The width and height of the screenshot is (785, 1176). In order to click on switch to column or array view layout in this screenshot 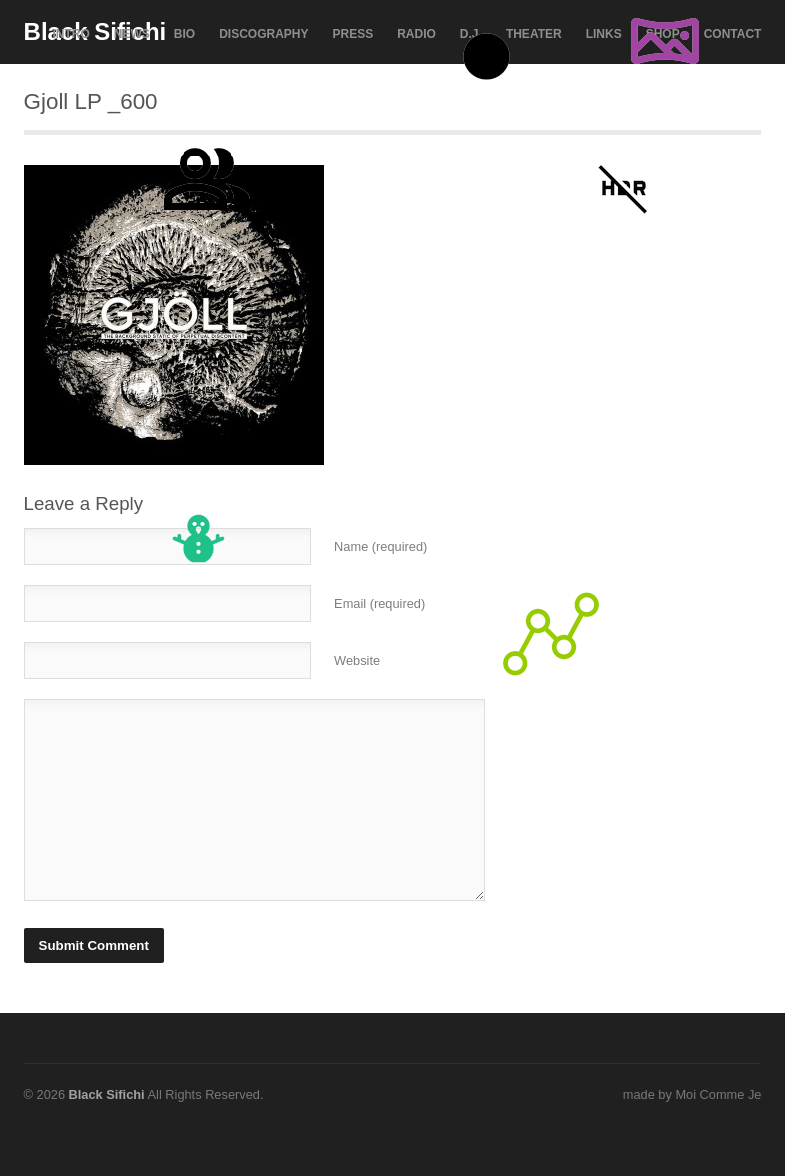, I will do `click(236, 451)`.